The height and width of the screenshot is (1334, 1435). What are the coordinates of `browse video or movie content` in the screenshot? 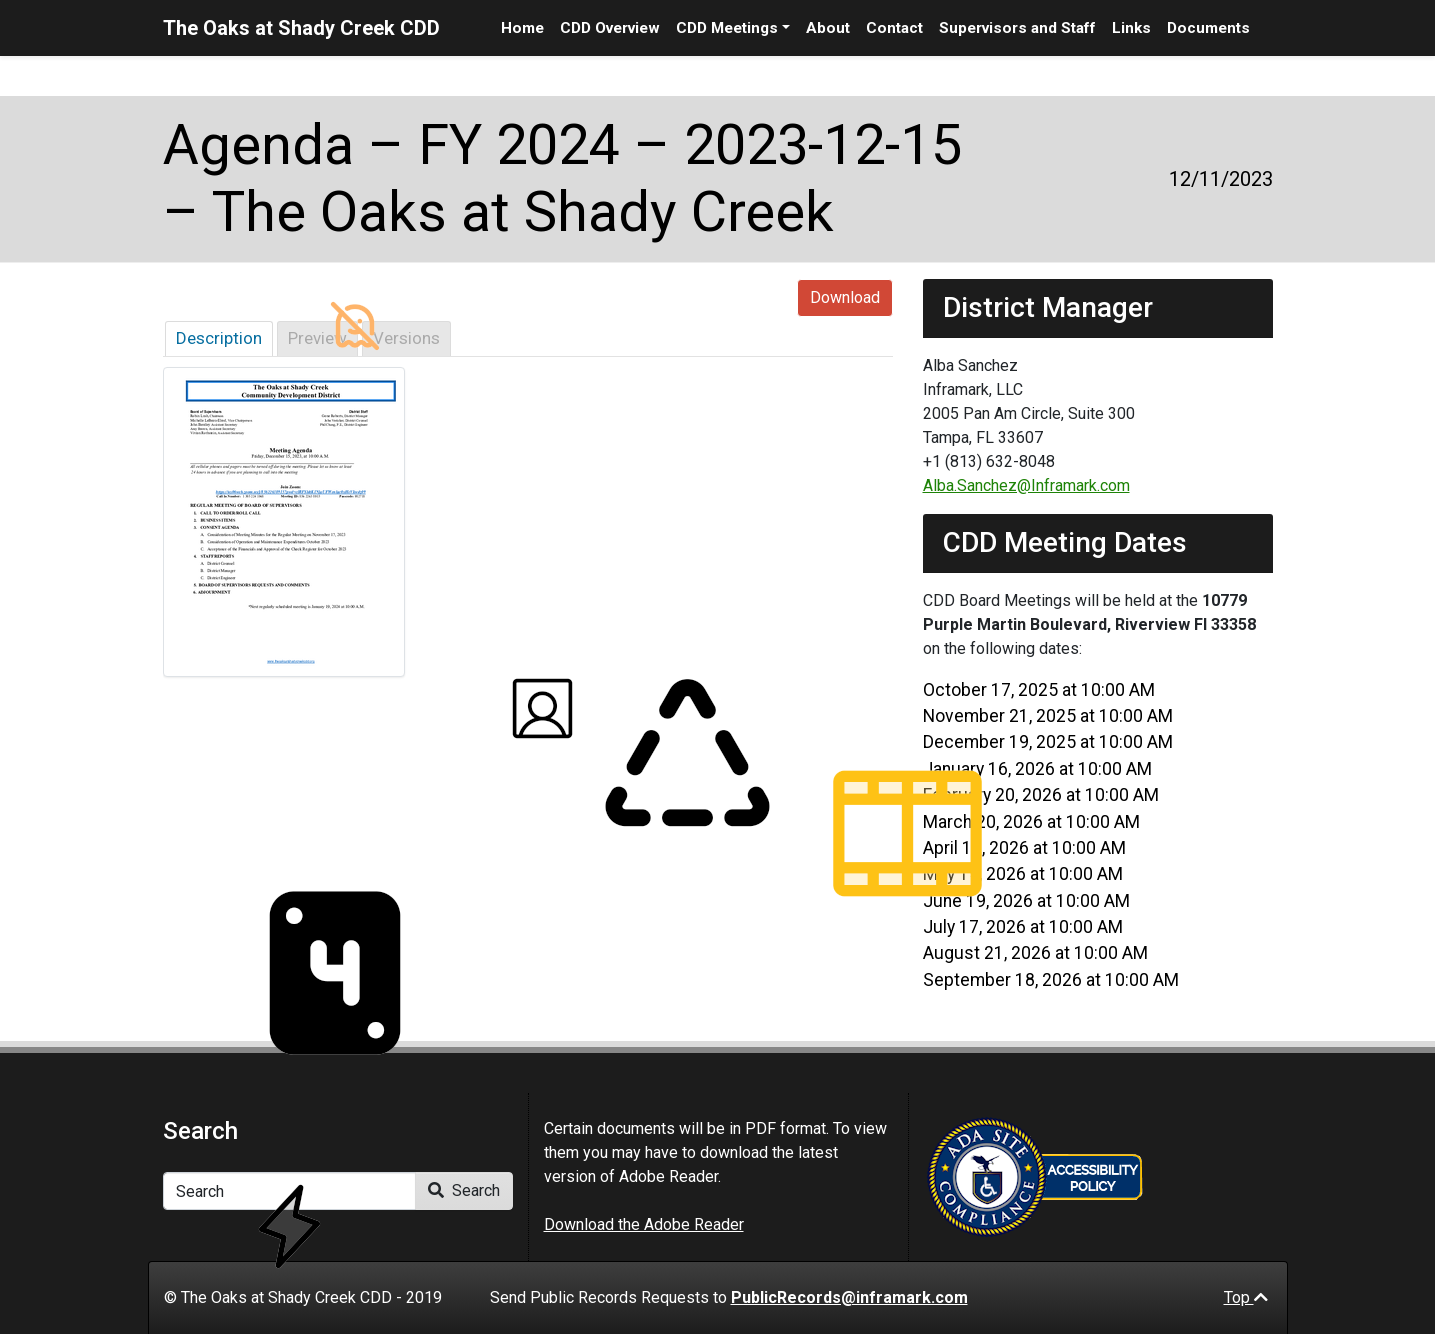 It's located at (907, 833).